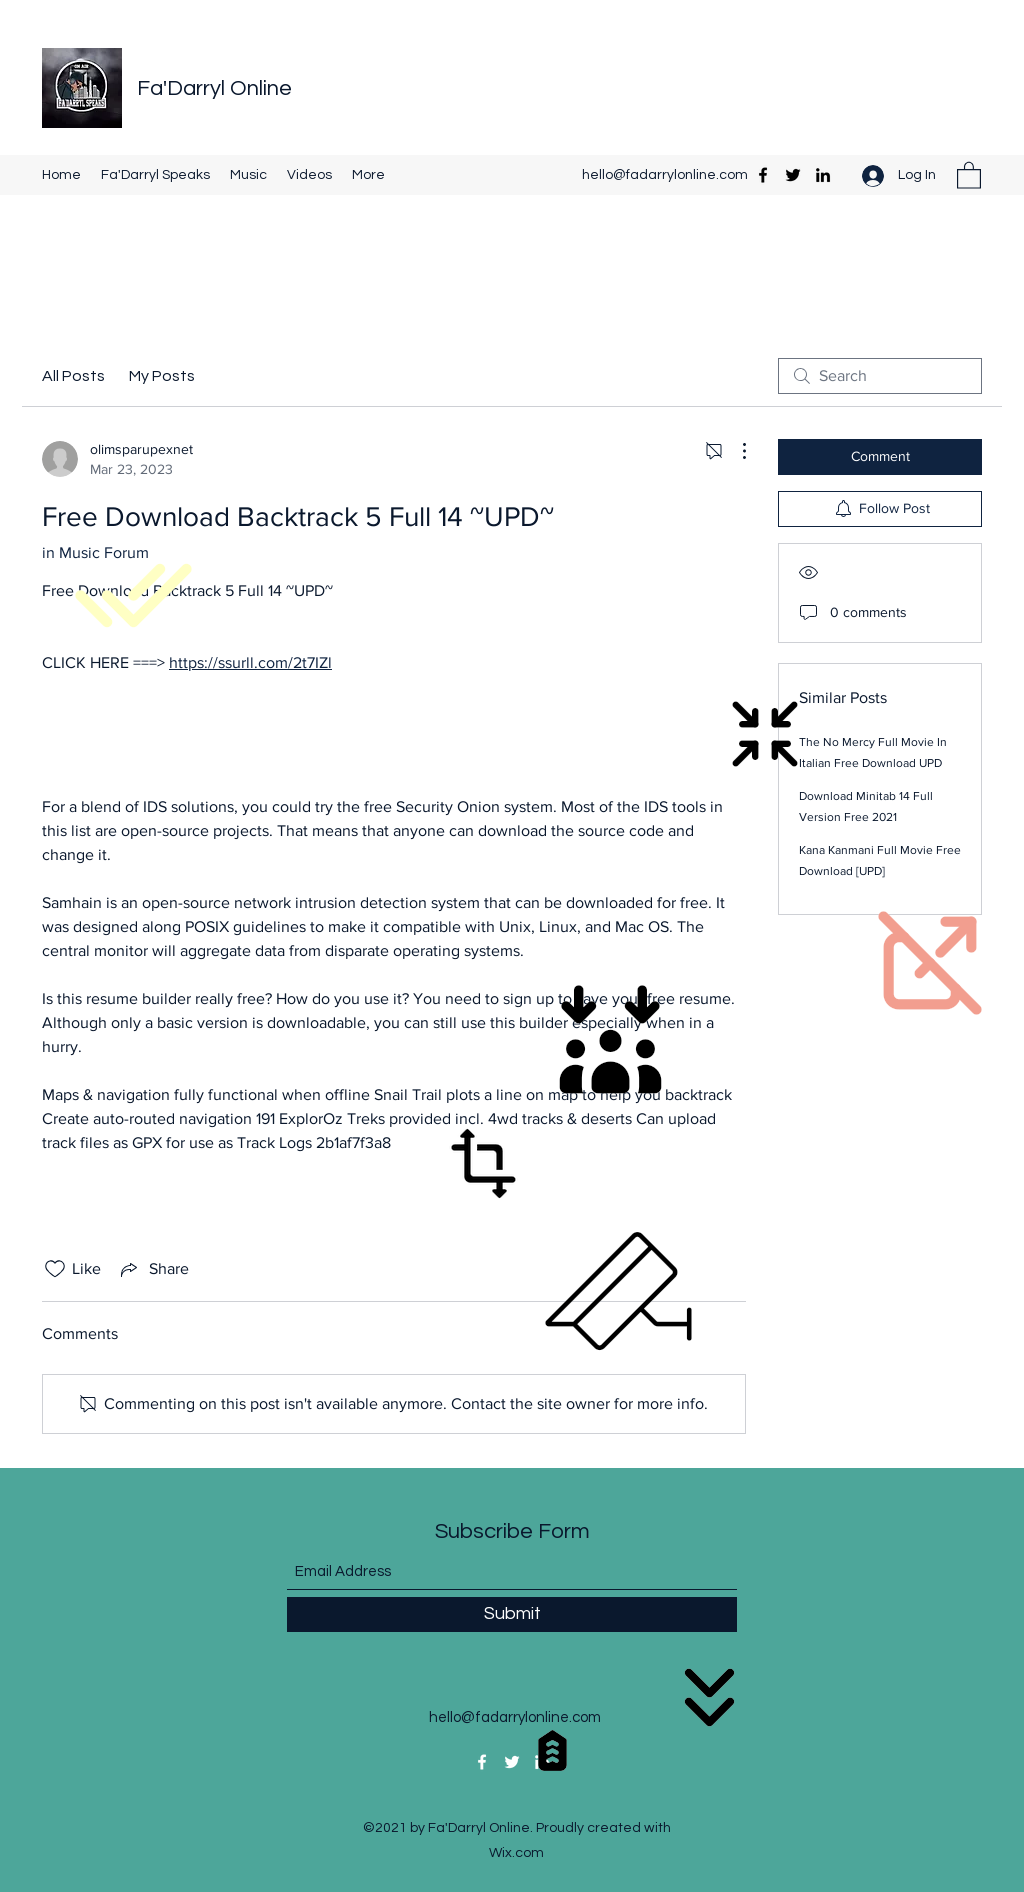 The width and height of the screenshot is (1024, 1892). What do you see at coordinates (610, 1042) in the screenshot?
I see `distribute tasks or assignments to team members` at bounding box center [610, 1042].